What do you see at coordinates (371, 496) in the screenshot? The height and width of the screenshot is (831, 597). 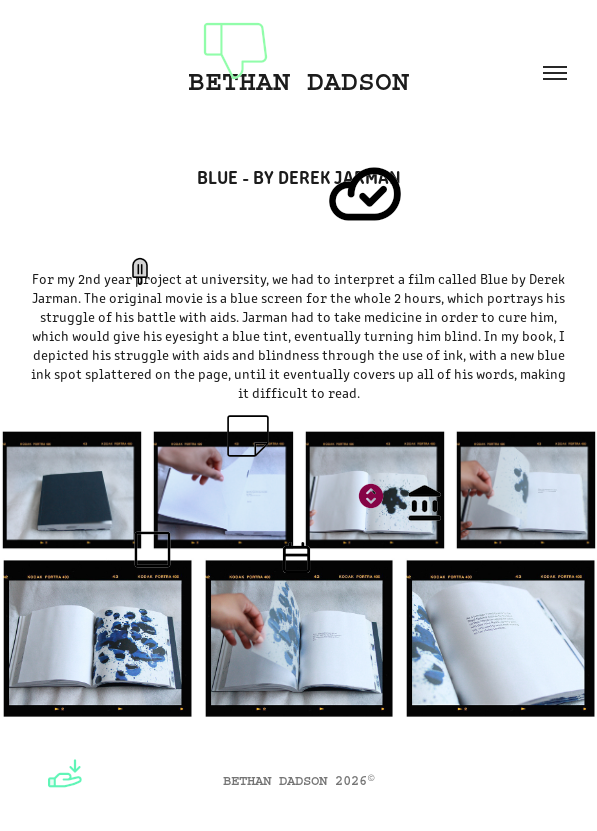 I see `expand or collapse a section` at bounding box center [371, 496].